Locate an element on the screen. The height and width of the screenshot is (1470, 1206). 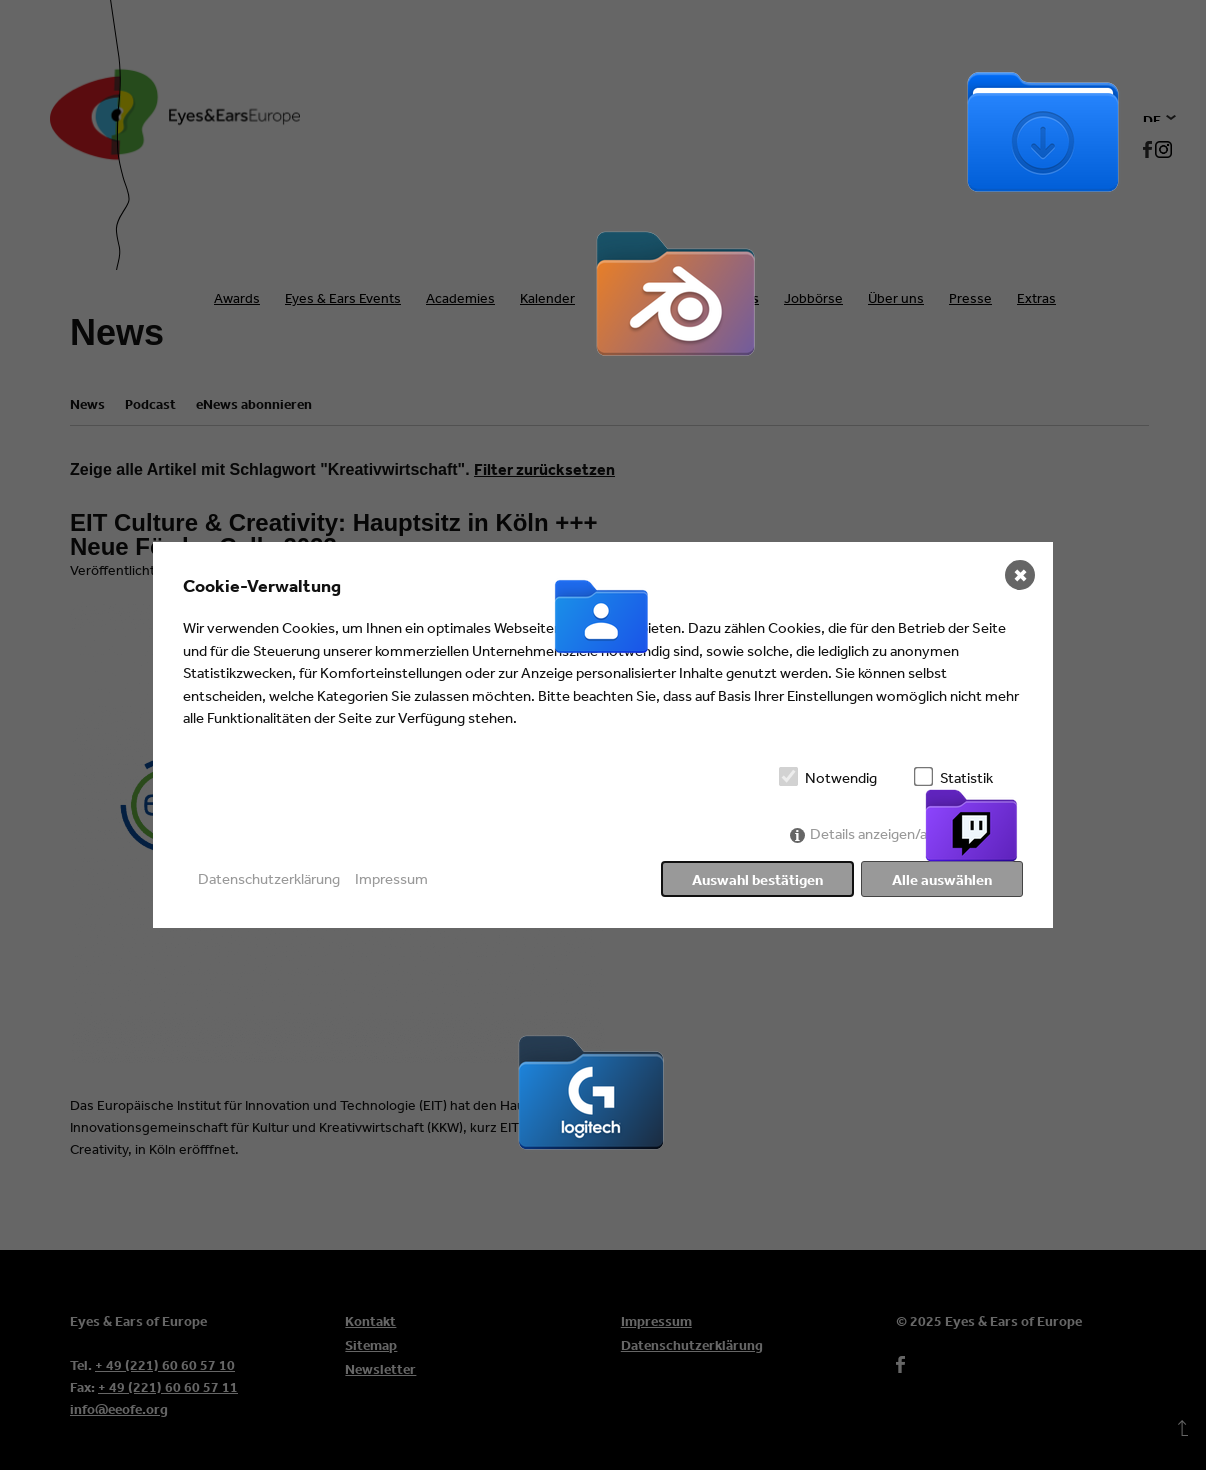
open folder containing Twitch-related files is located at coordinates (971, 828).